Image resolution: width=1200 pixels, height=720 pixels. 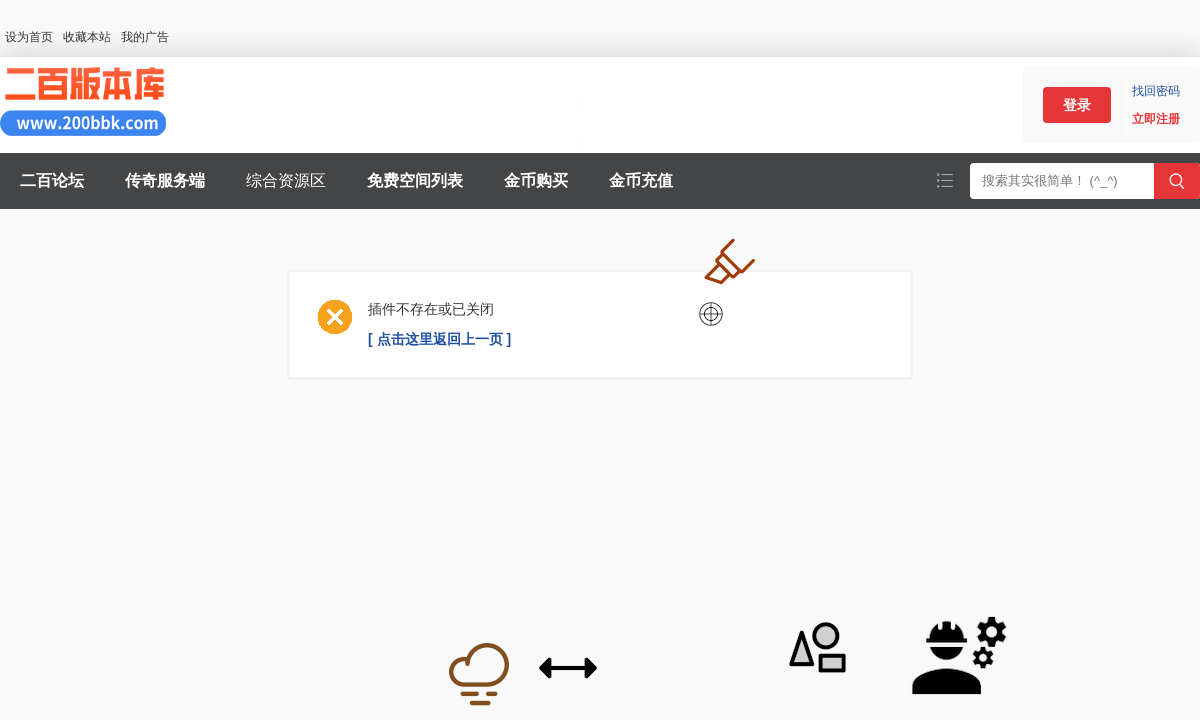 What do you see at coordinates (479, 673) in the screenshot?
I see `indicates foggy weather conditions` at bounding box center [479, 673].